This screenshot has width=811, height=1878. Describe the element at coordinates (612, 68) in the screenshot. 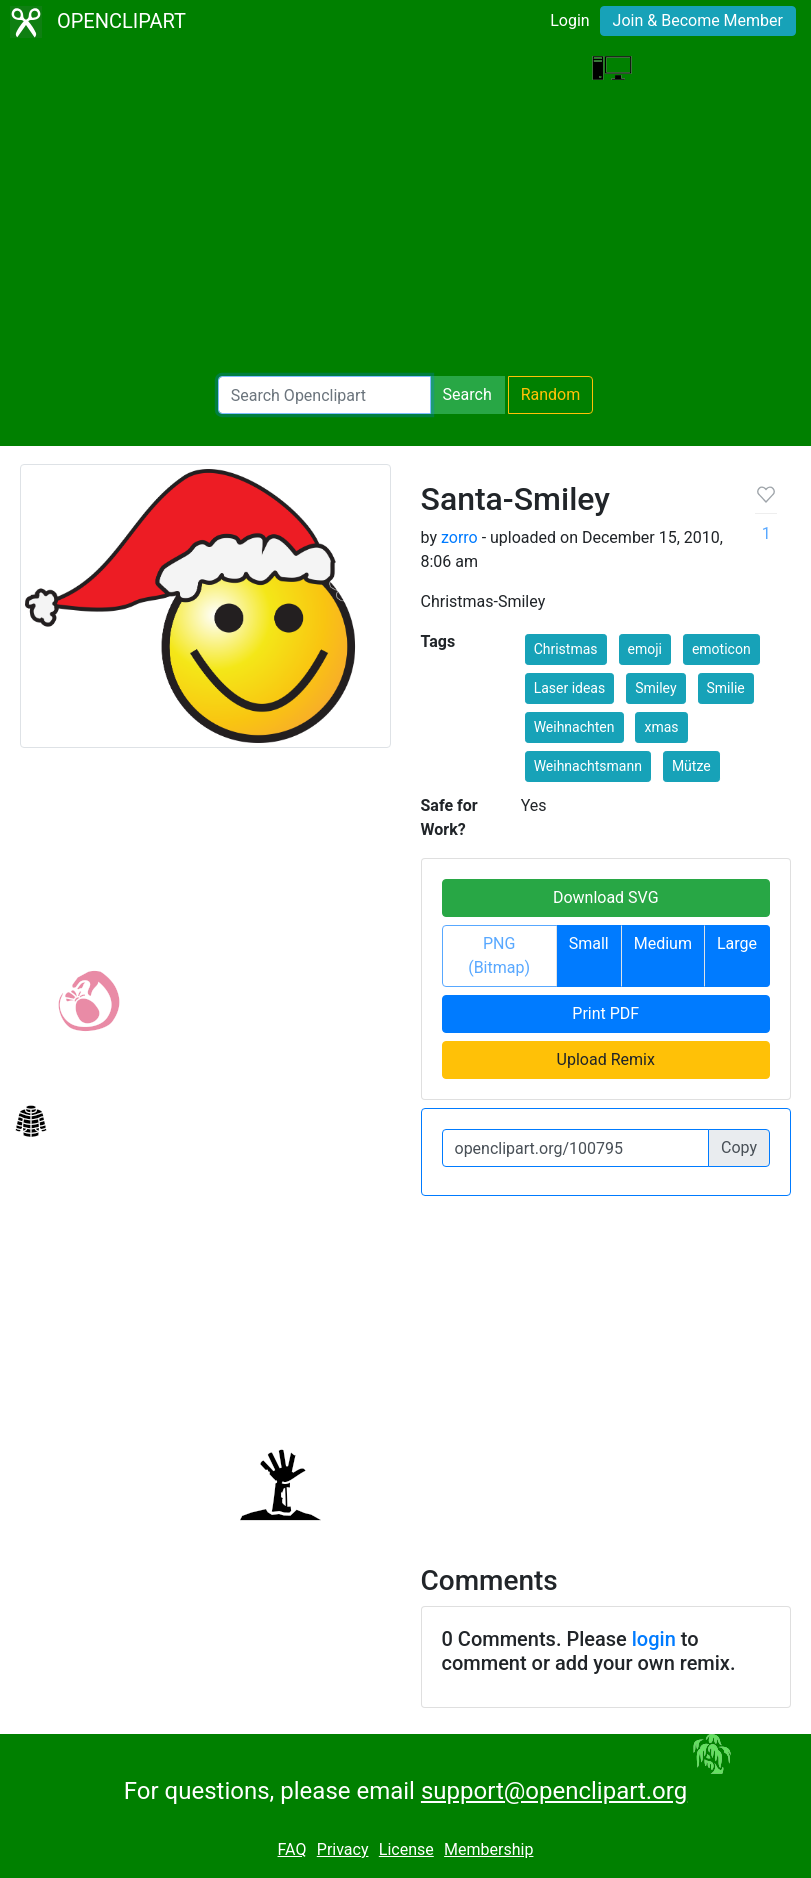

I see `access desktop or PC gaming mode` at that location.